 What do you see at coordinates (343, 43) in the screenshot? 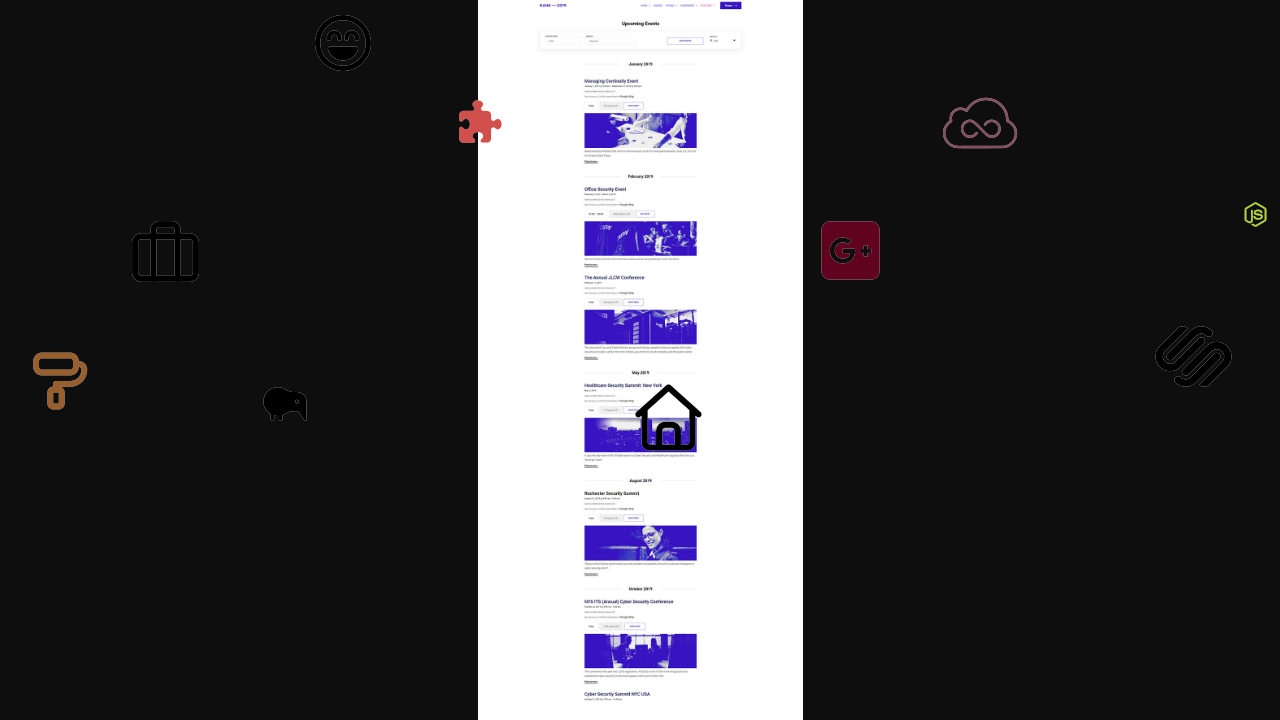
I see `react with a laughing emoji` at bounding box center [343, 43].